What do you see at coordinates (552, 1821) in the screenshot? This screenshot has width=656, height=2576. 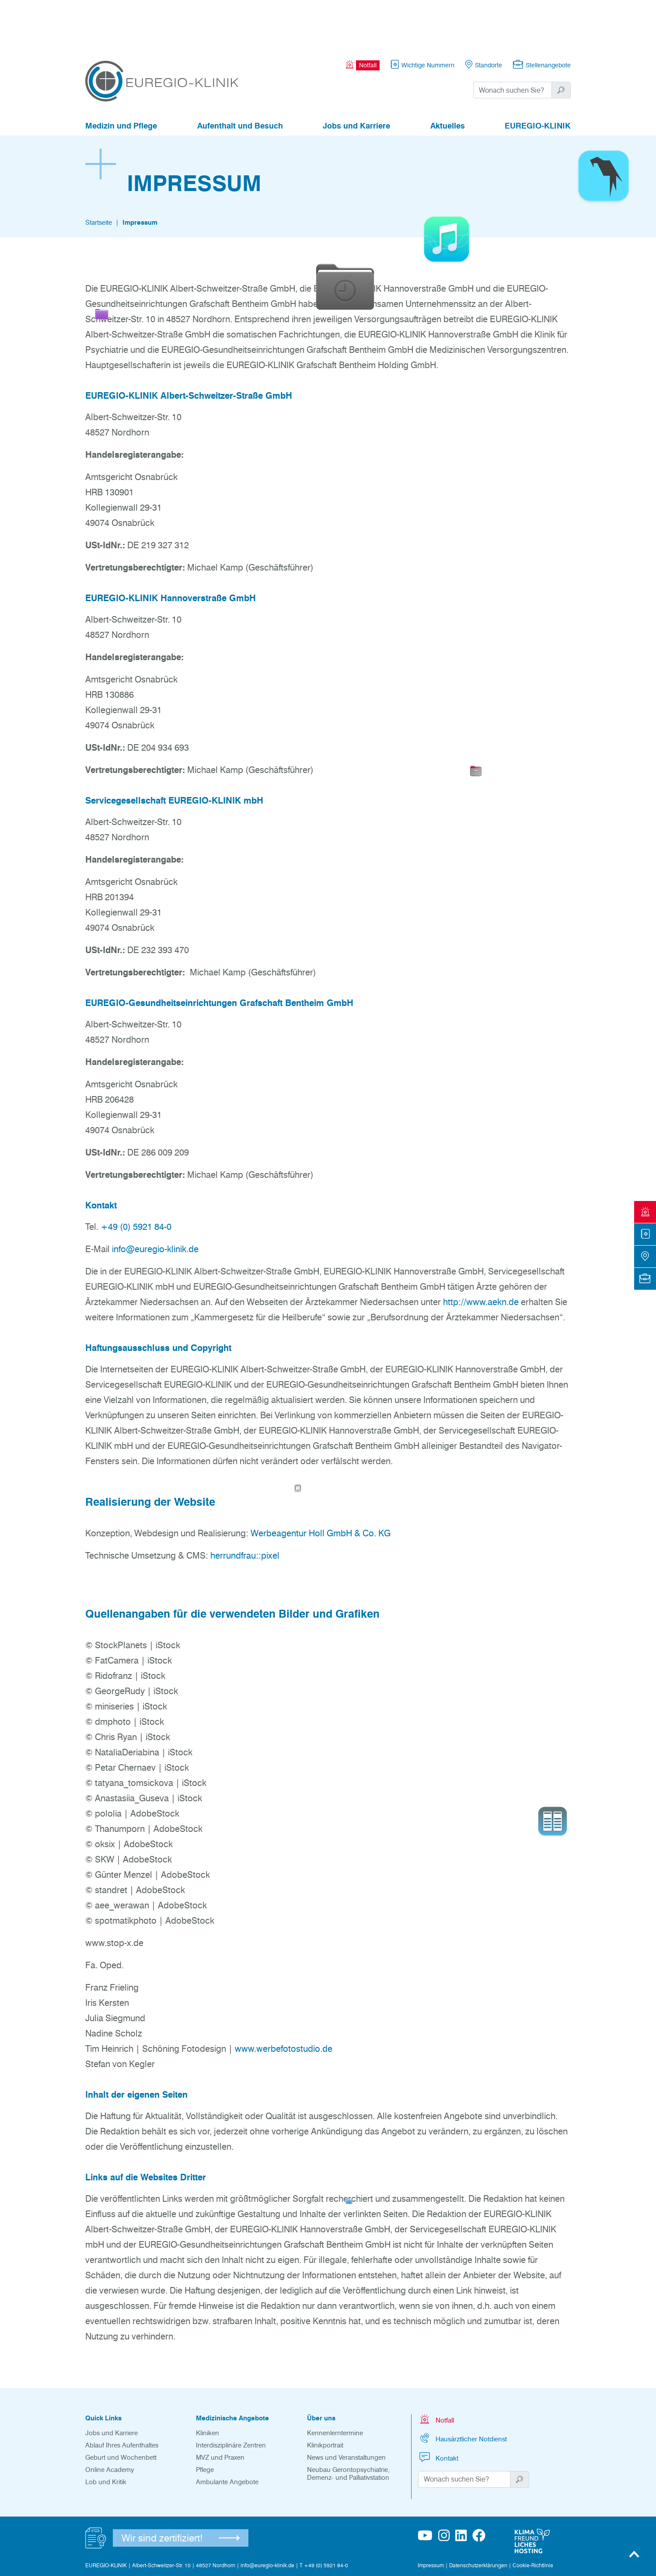 I see `open progress tracking app` at bounding box center [552, 1821].